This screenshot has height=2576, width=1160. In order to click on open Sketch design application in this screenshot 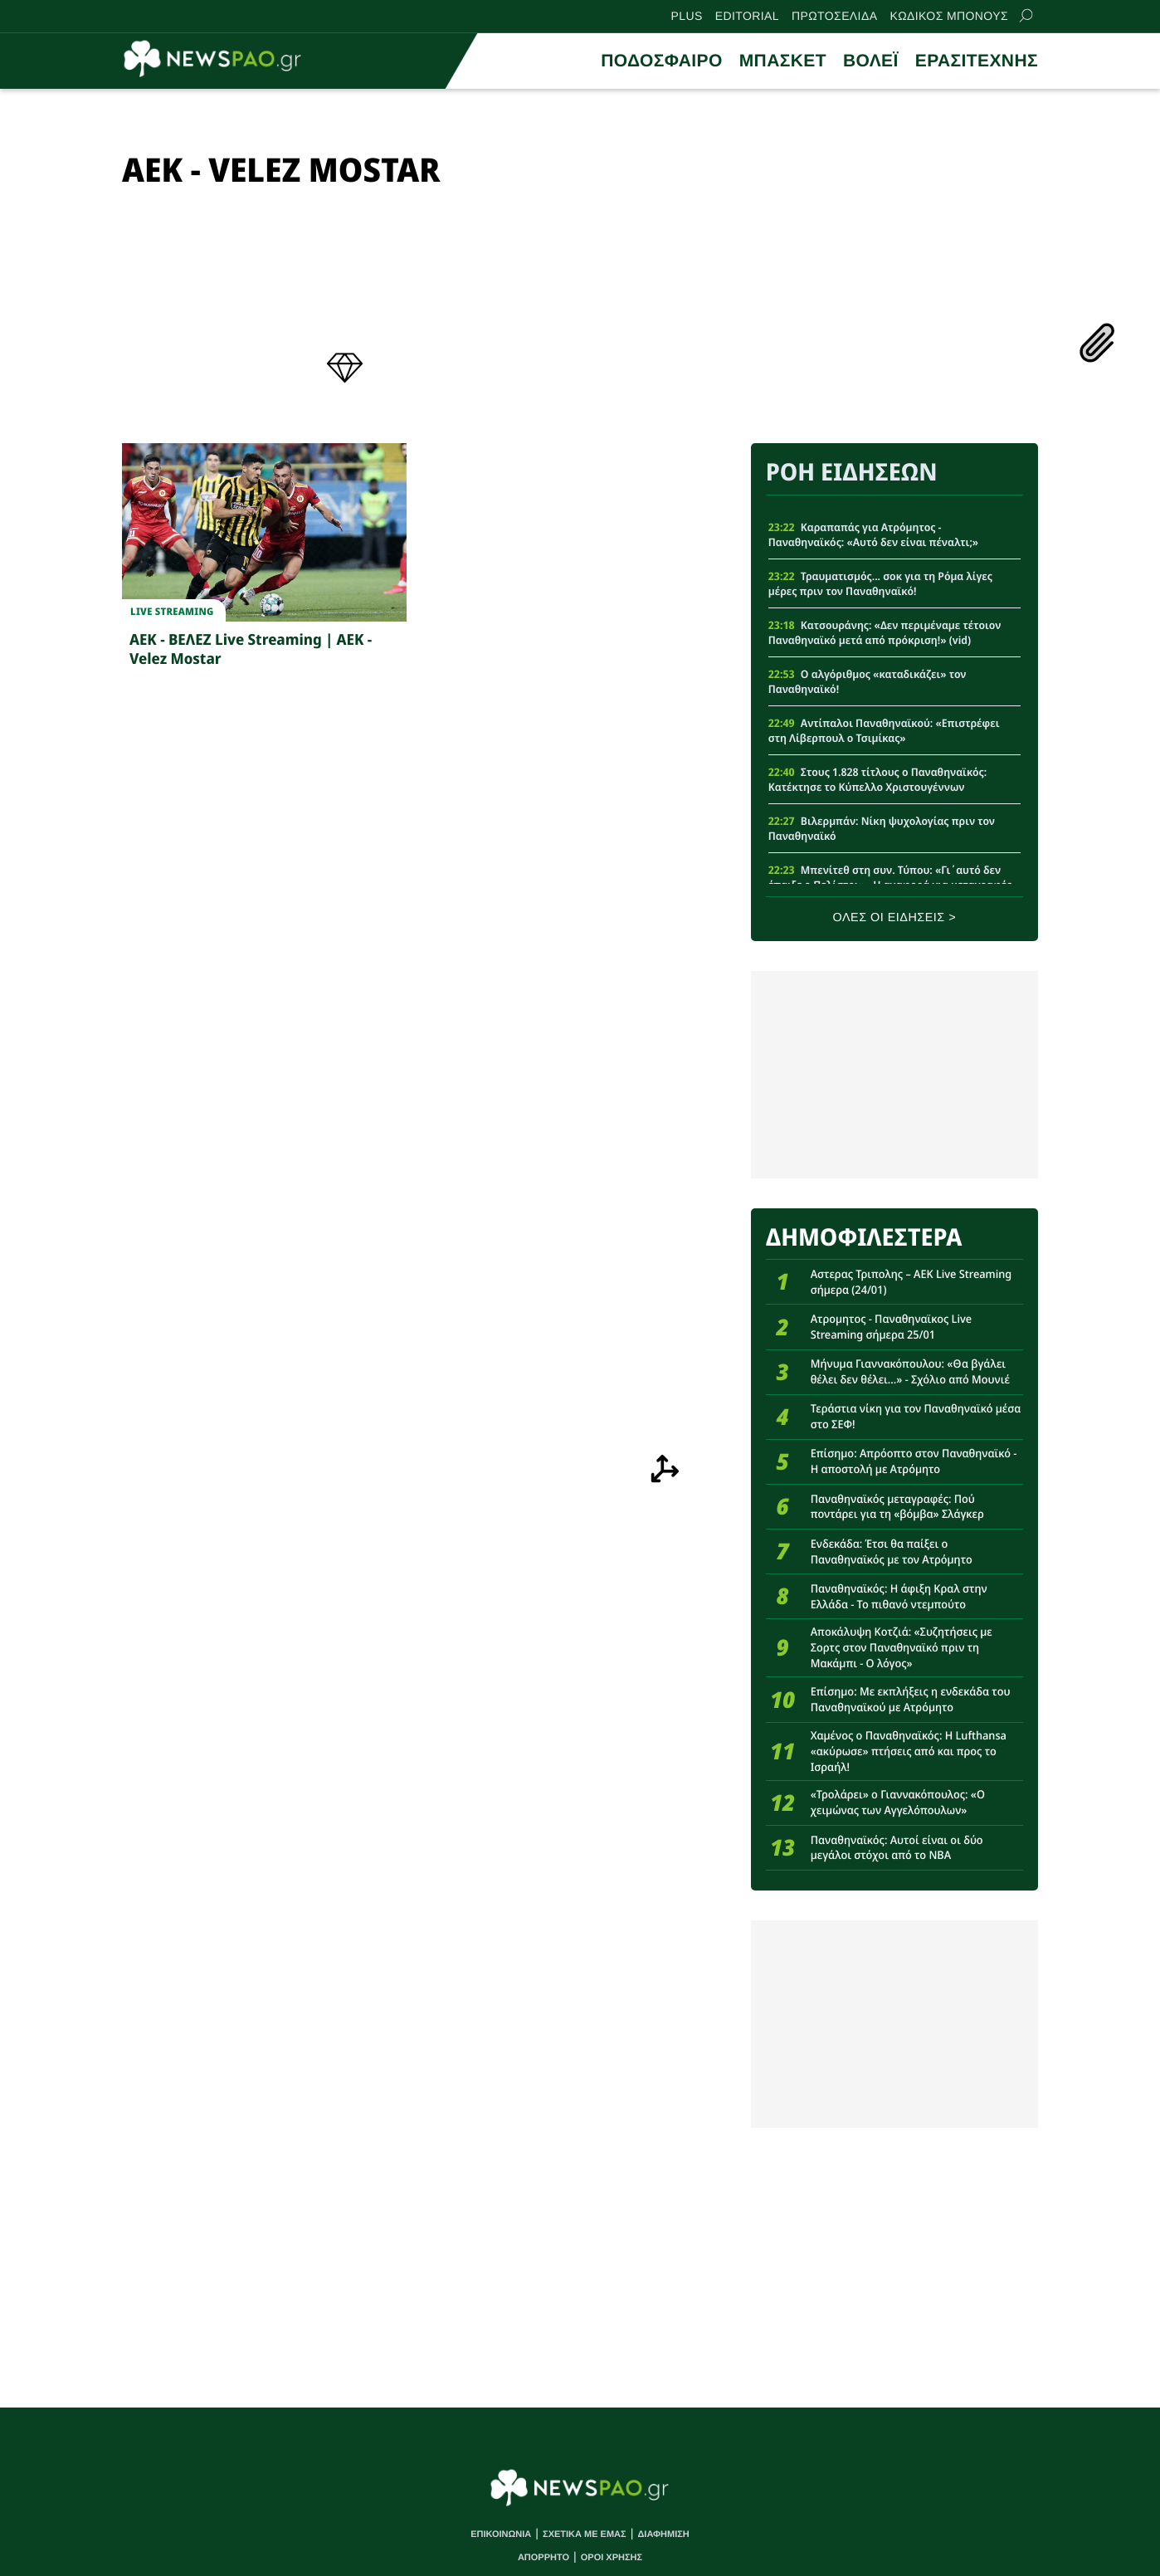, I will do `click(344, 367)`.